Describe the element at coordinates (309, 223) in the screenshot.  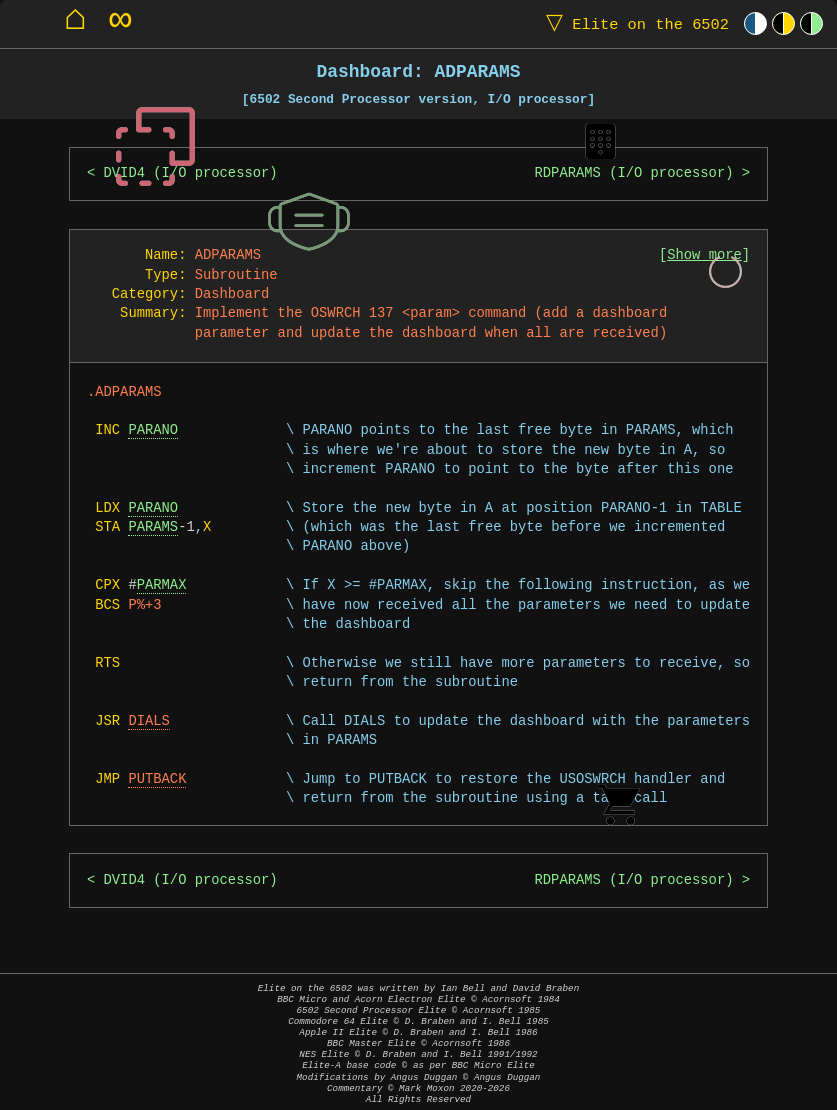
I see `indicates mask required or health safety guidelines` at that location.